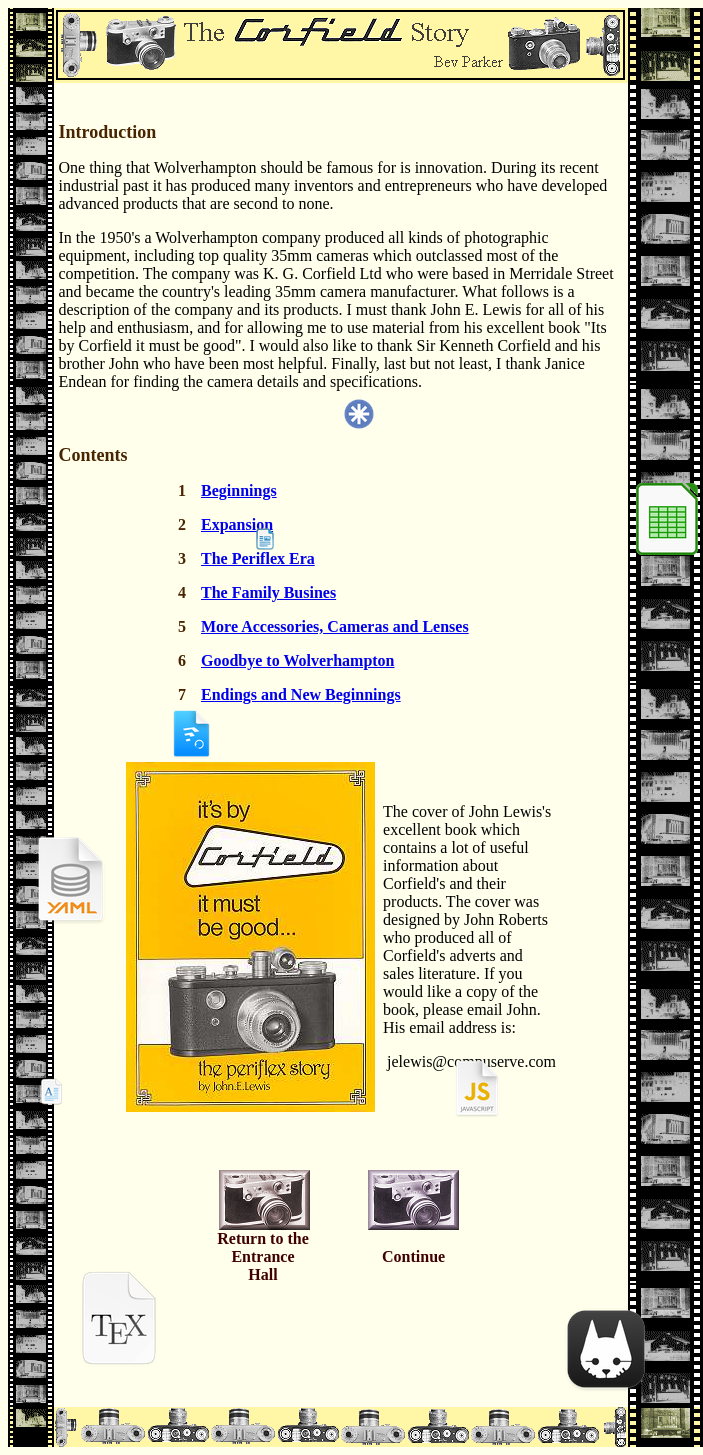 This screenshot has height=1455, width=703. What do you see at coordinates (191, 734) in the screenshot?
I see `a sketchbook or sketch file associated with wine/windows compatibility layer` at bounding box center [191, 734].